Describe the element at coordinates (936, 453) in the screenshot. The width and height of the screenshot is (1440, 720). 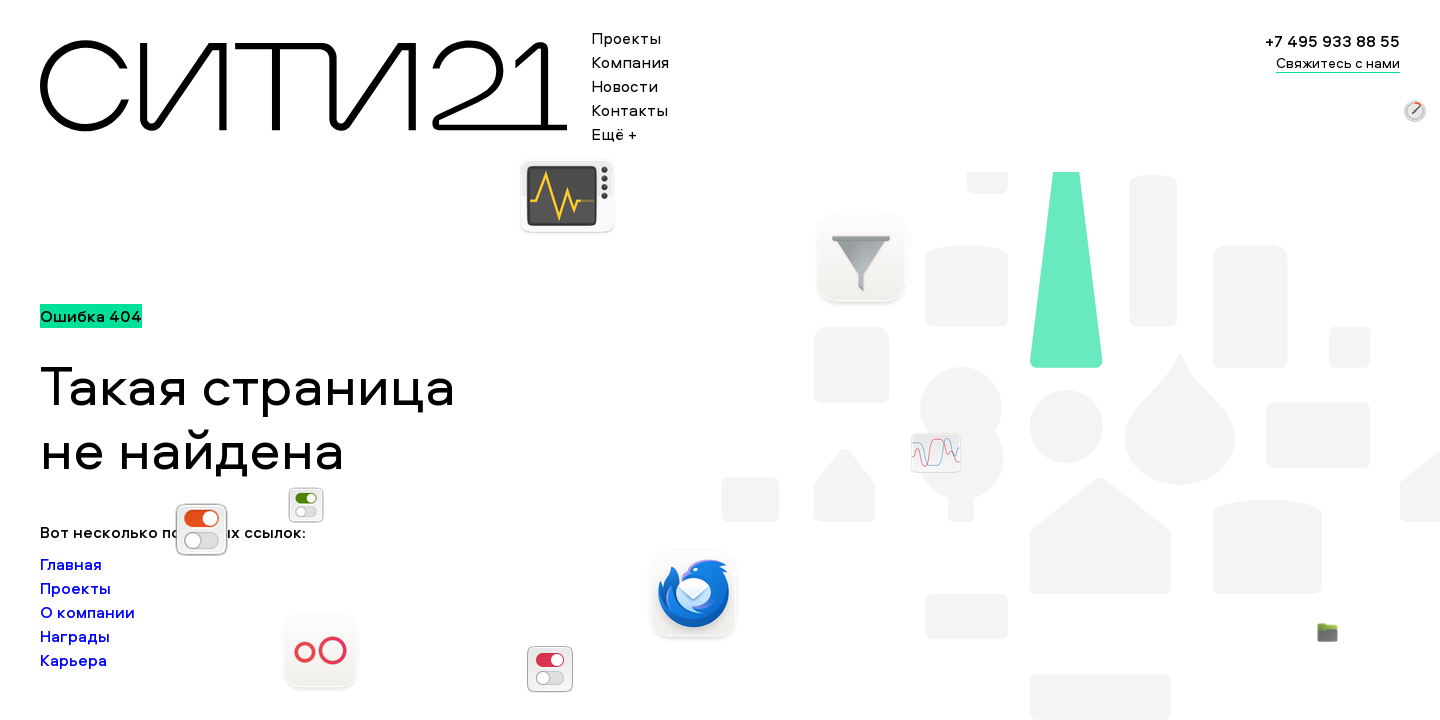
I see `open power statistics app` at that location.